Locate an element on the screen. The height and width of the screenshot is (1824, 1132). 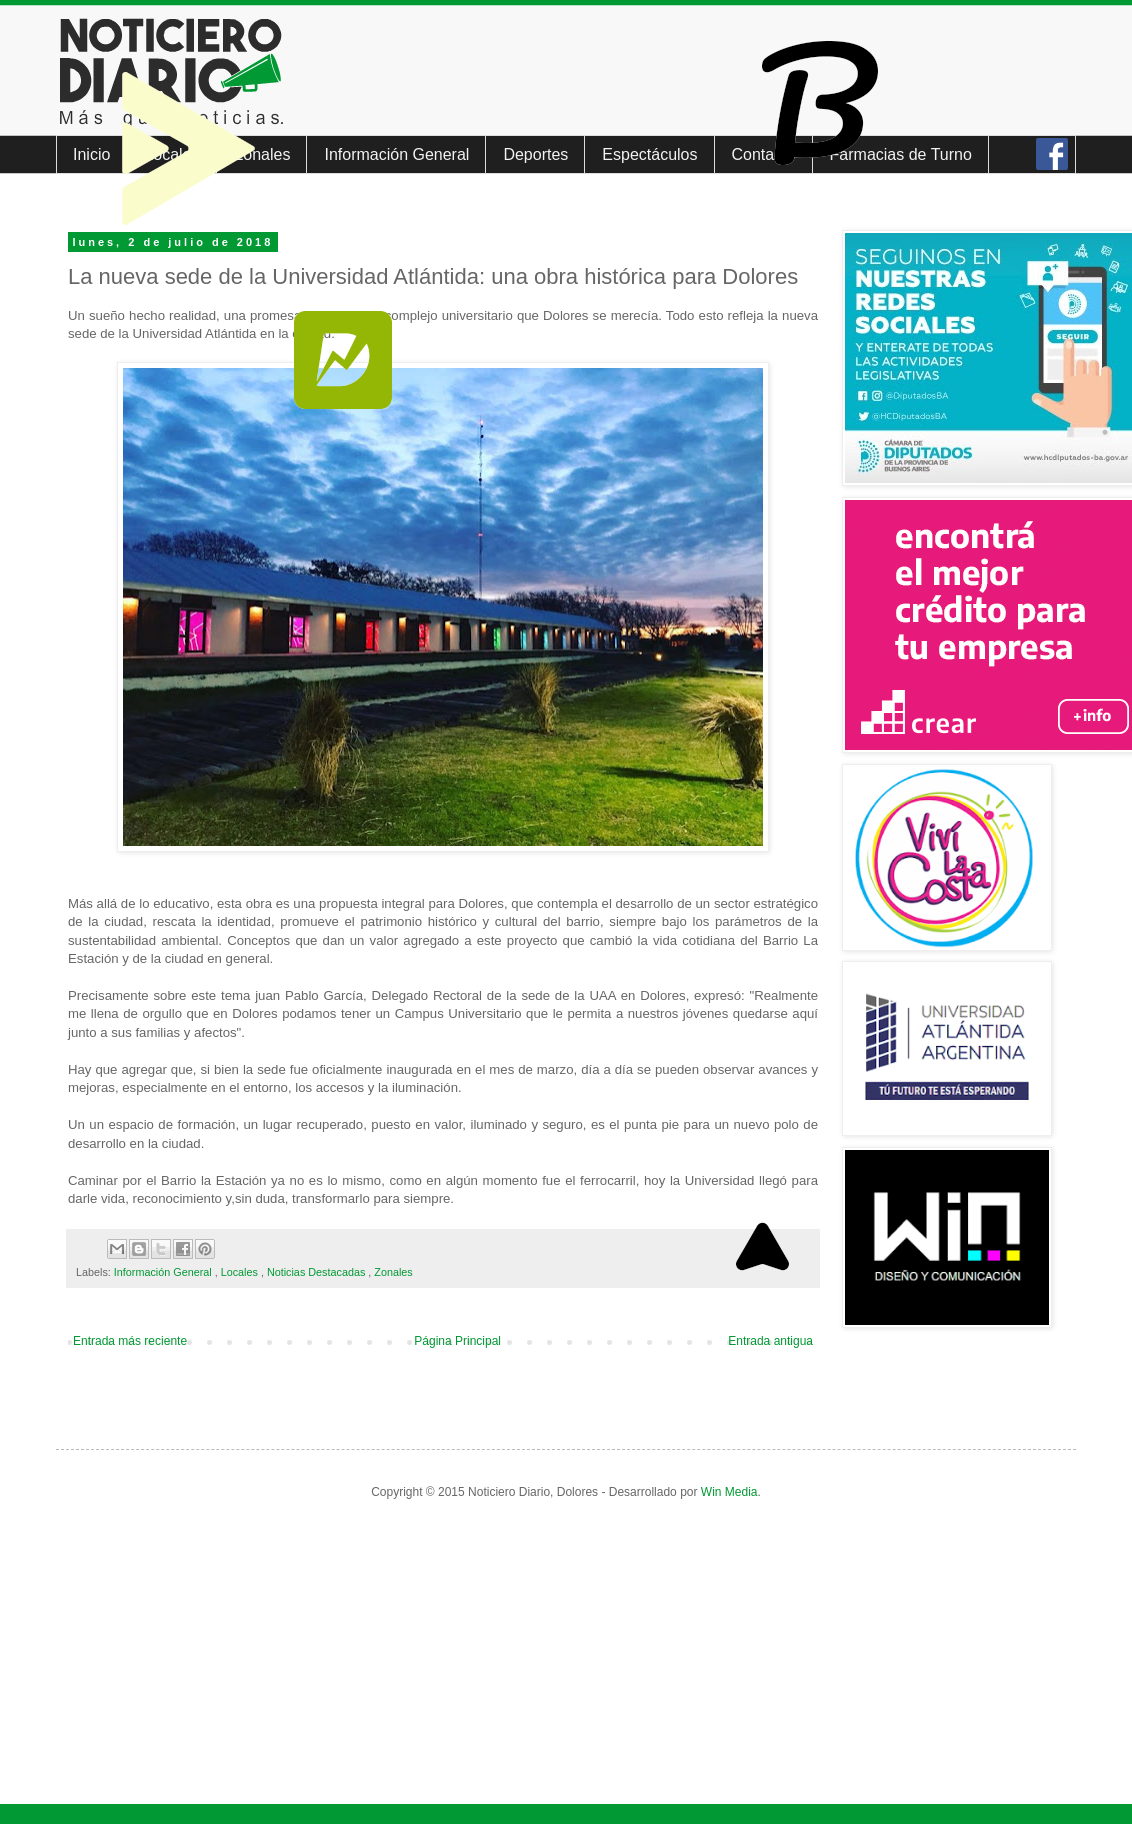
spaceship brand logo is located at coordinates (762, 1246).